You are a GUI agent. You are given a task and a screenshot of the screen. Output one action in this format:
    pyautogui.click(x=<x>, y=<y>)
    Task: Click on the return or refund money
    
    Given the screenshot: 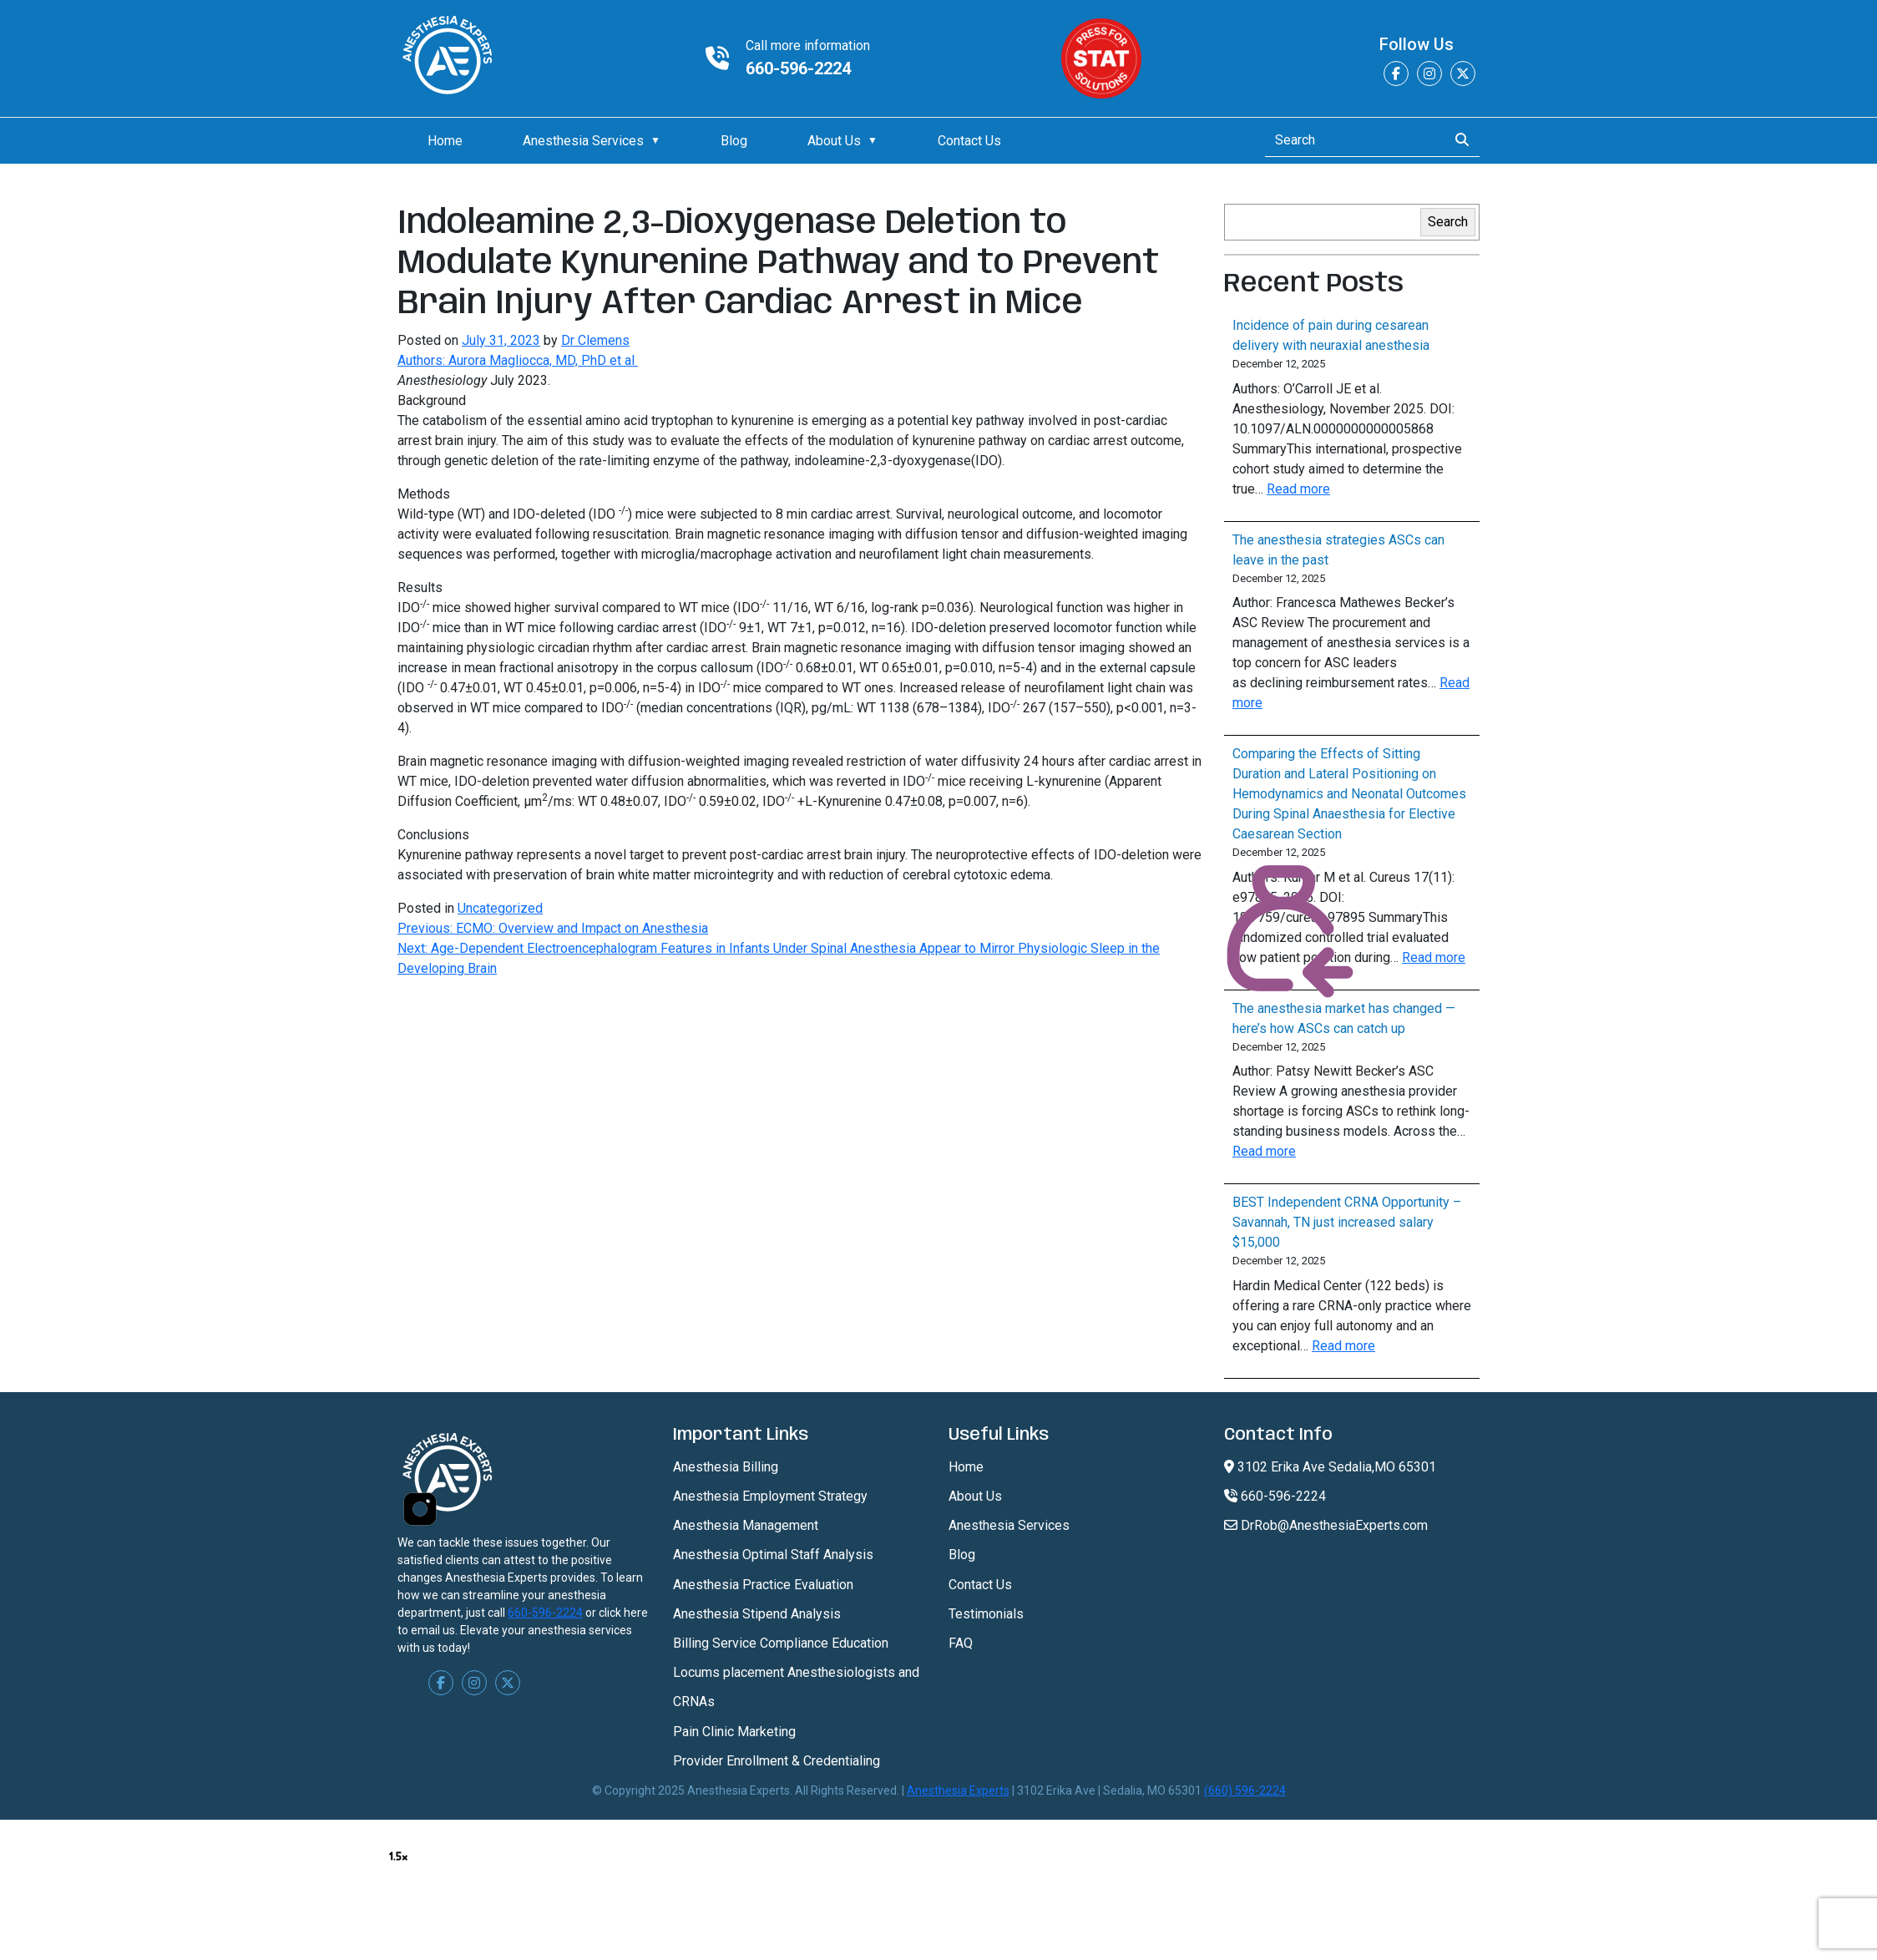 What is the action you would take?
    pyautogui.click(x=1283, y=928)
    